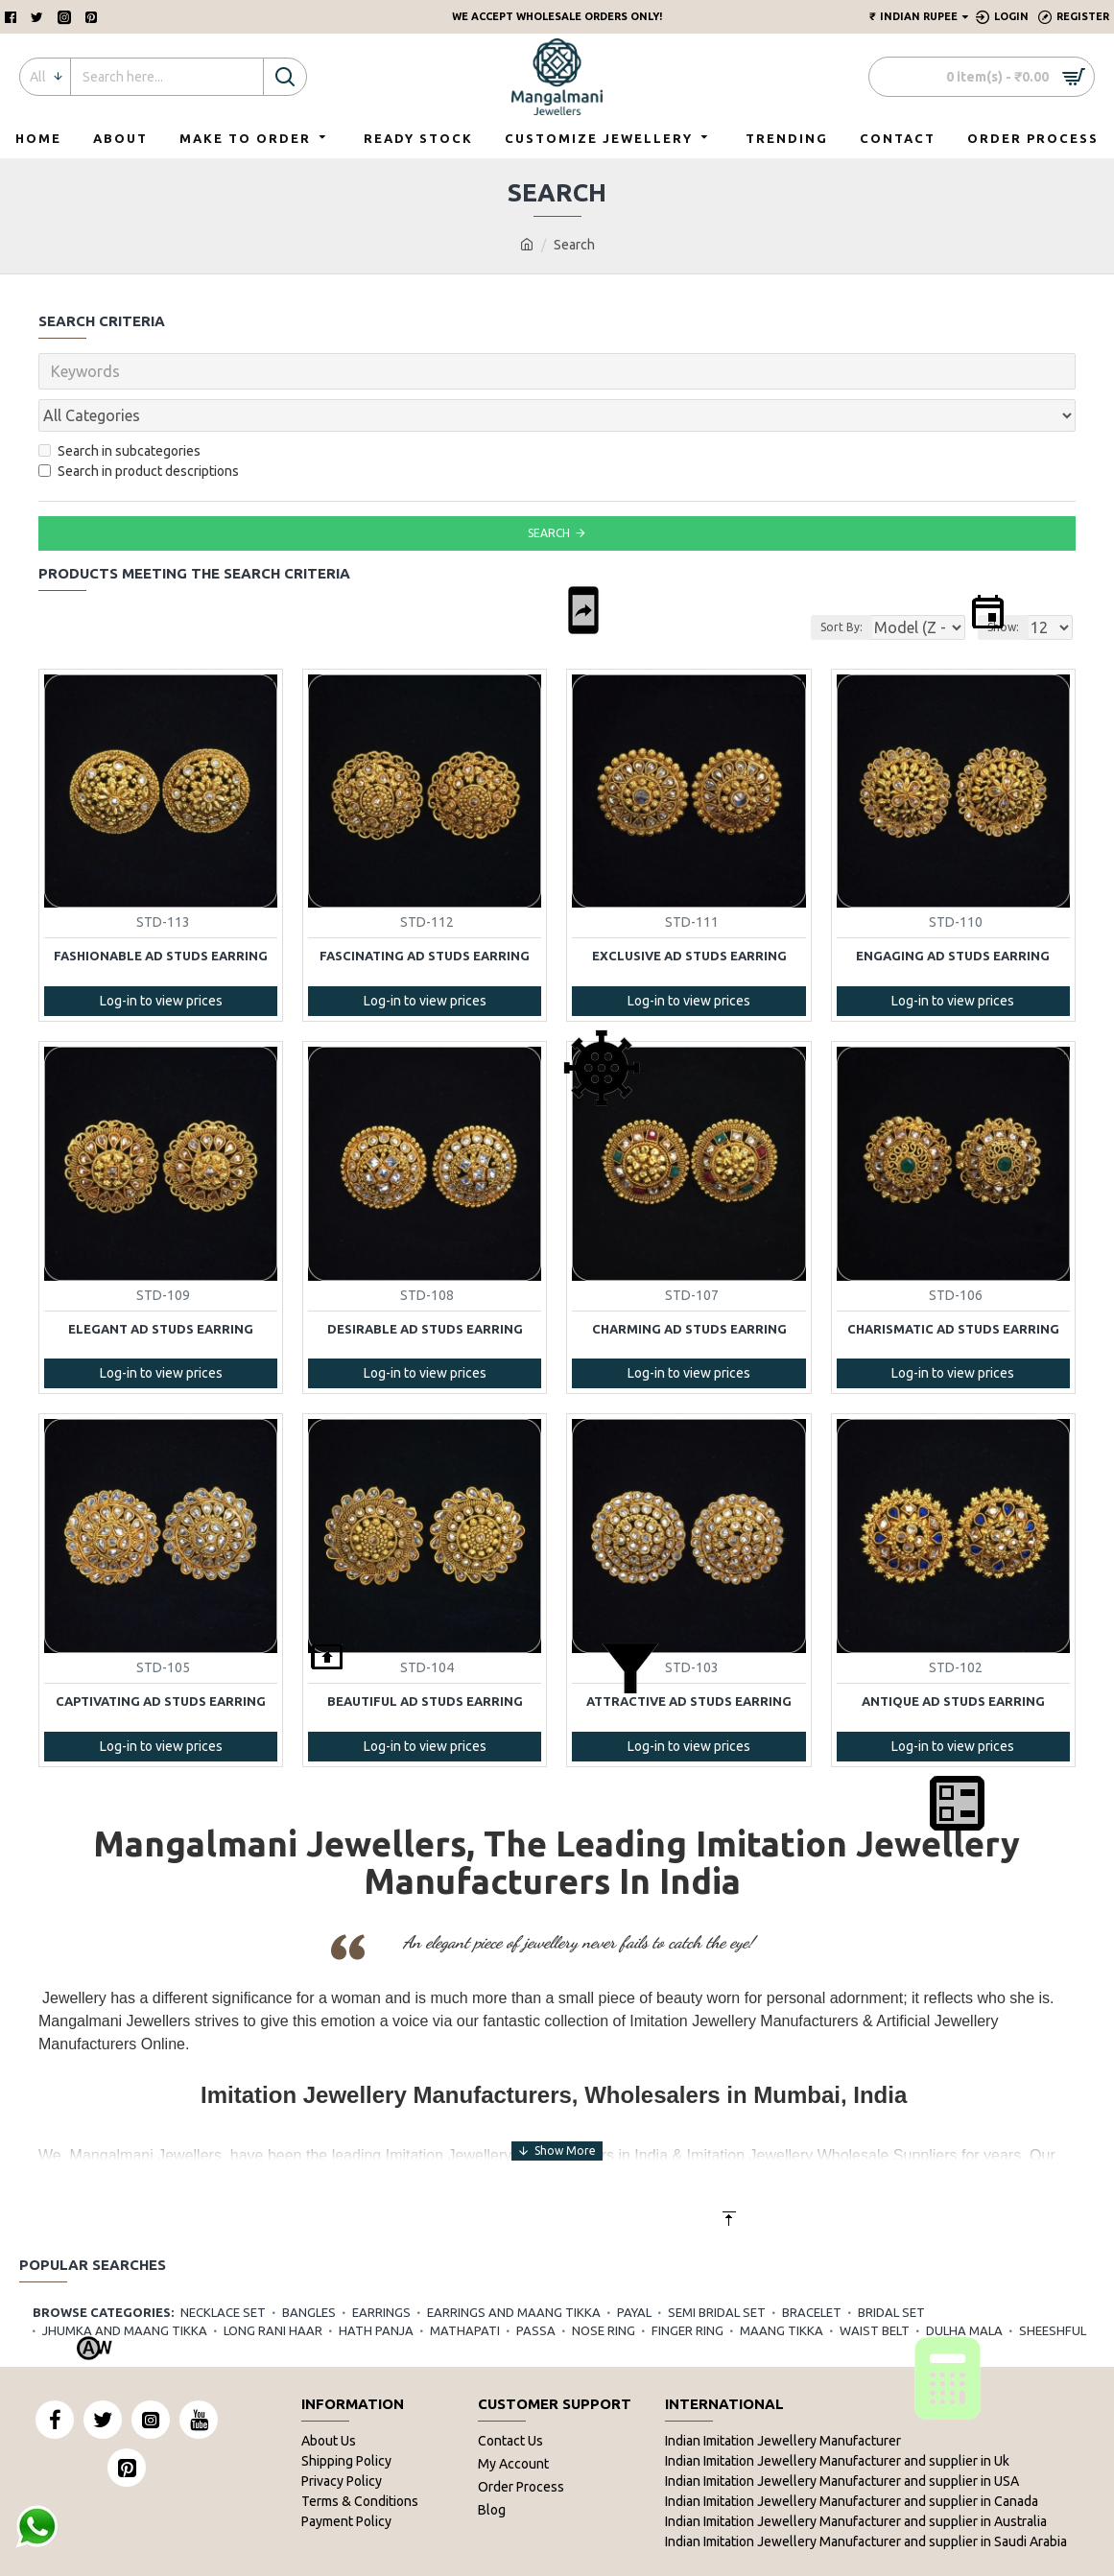 This screenshot has width=1114, height=2576. What do you see at coordinates (957, 1803) in the screenshot?
I see `view ballot or voting options` at bounding box center [957, 1803].